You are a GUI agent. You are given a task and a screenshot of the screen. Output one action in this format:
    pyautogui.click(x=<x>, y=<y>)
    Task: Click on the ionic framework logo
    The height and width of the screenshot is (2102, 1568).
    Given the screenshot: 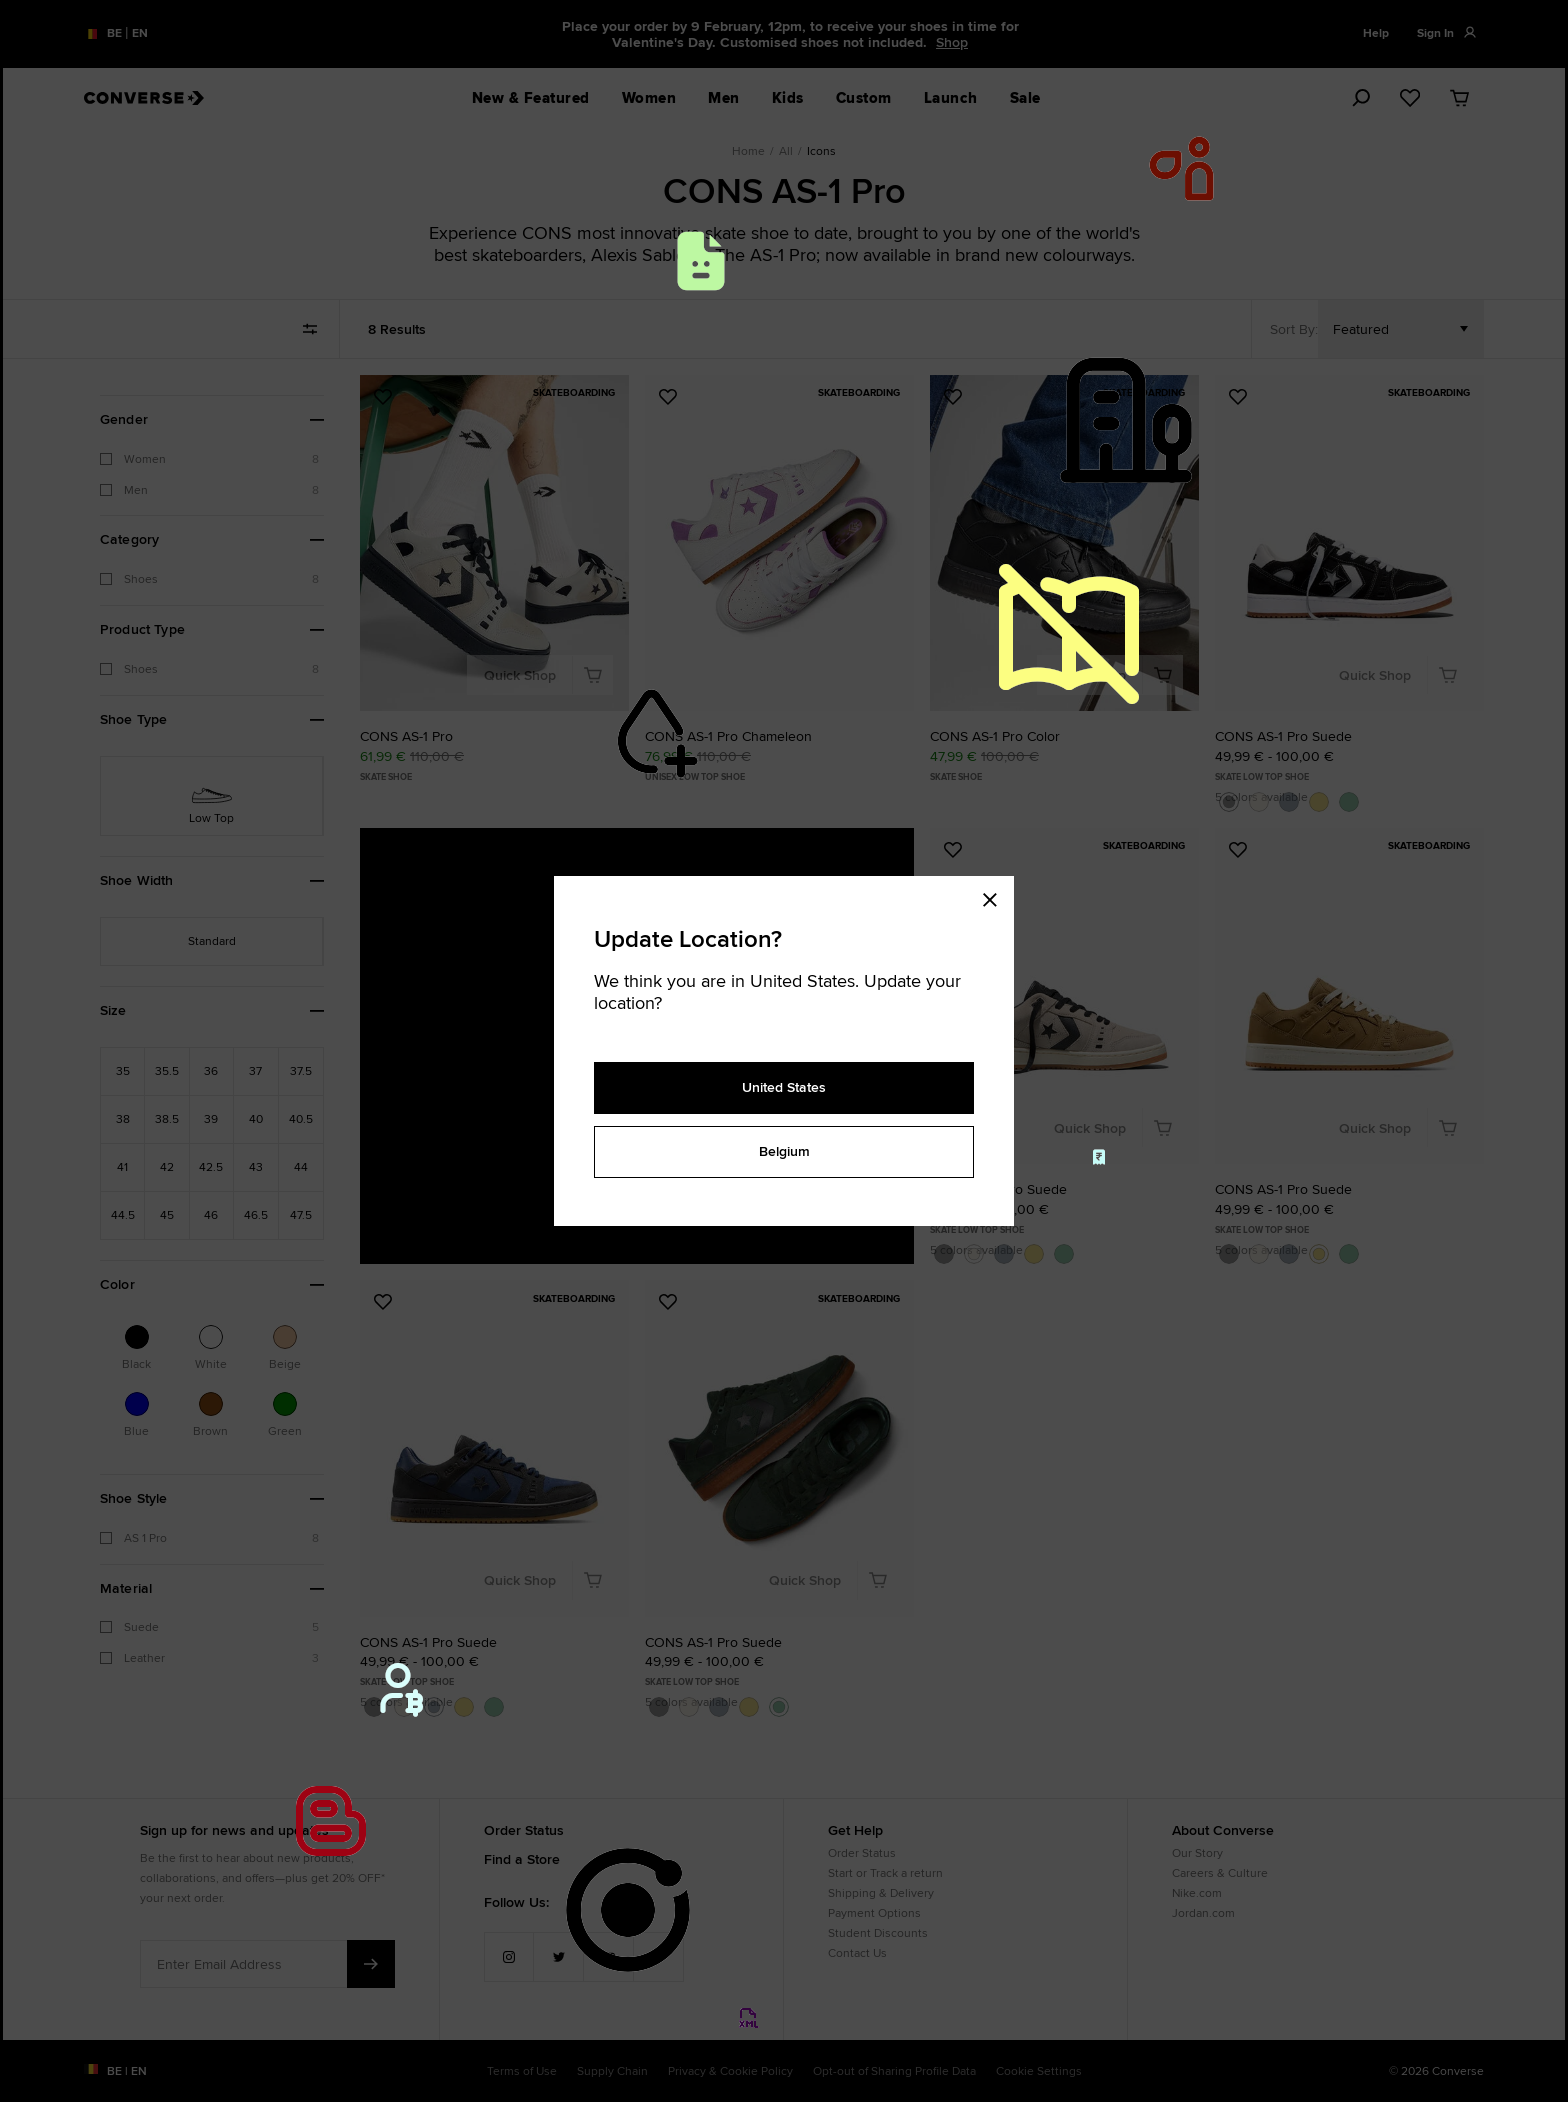 What is the action you would take?
    pyautogui.click(x=628, y=1910)
    